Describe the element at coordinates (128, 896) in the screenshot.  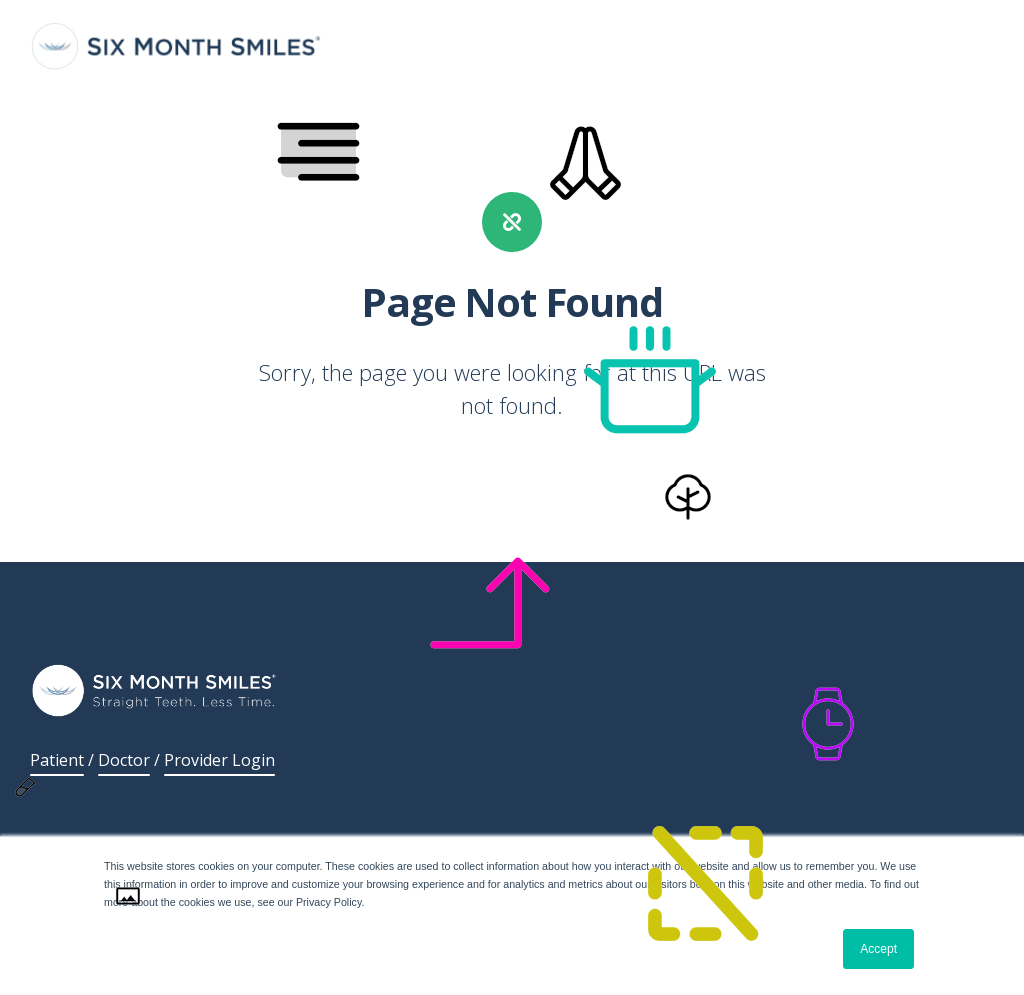
I see `view panorama or wide-angle photo` at that location.